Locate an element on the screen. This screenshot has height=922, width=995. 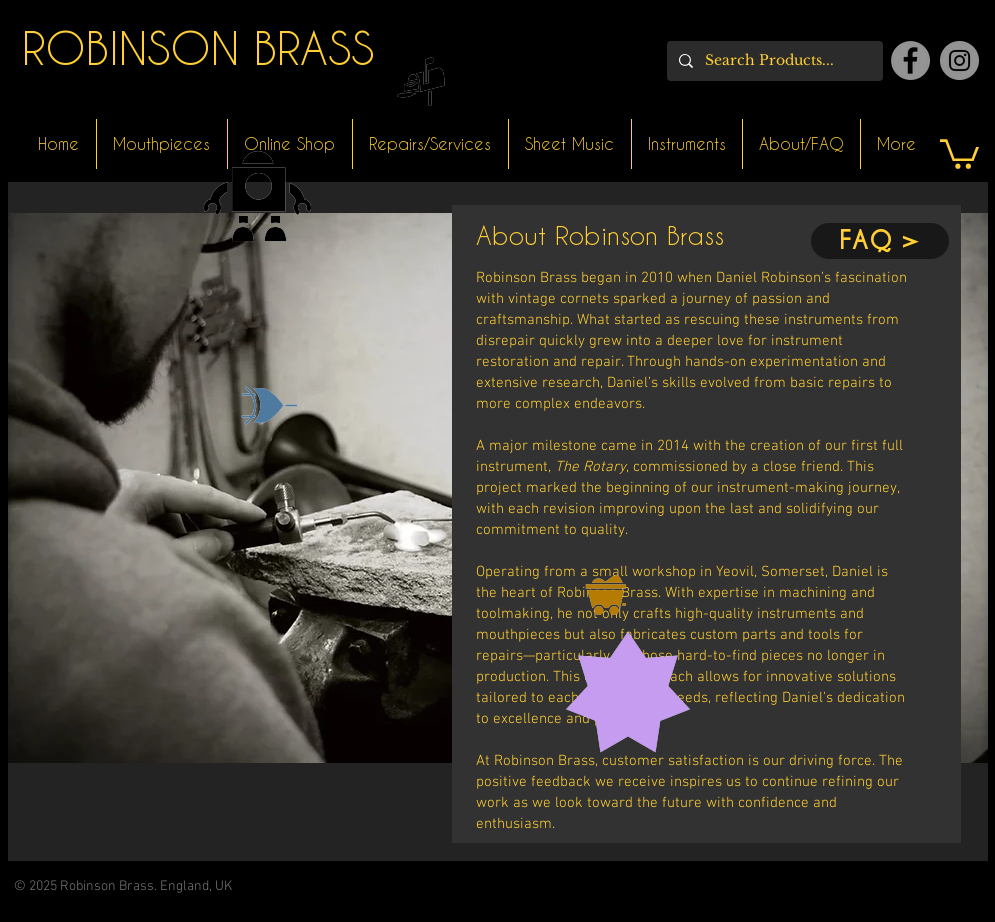
access bot or automation settings is located at coordinates (257, 196).